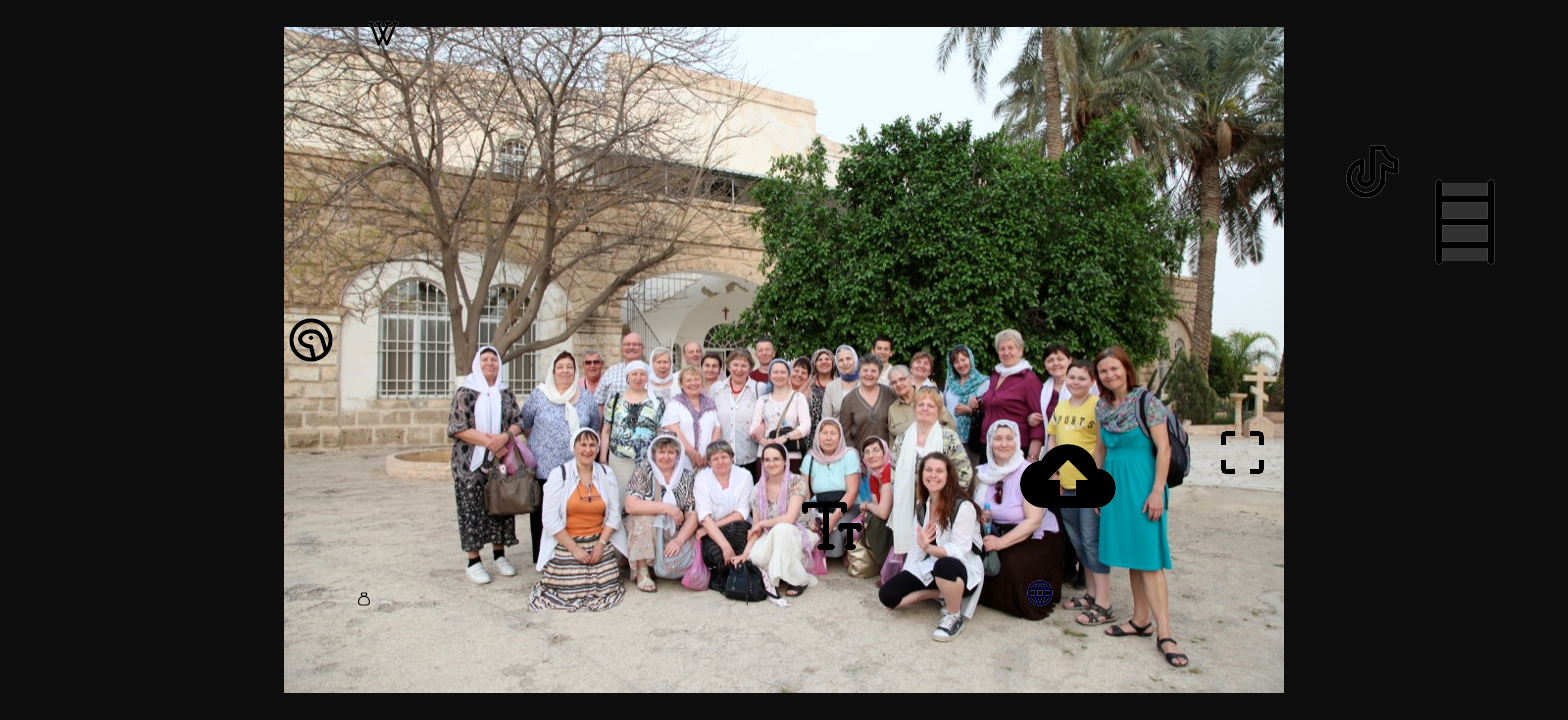 Image resolution: width=1568 pixels, height=720 pixels. I want to click on access step-by-step instructions or tutorials, so click(1465, 222).